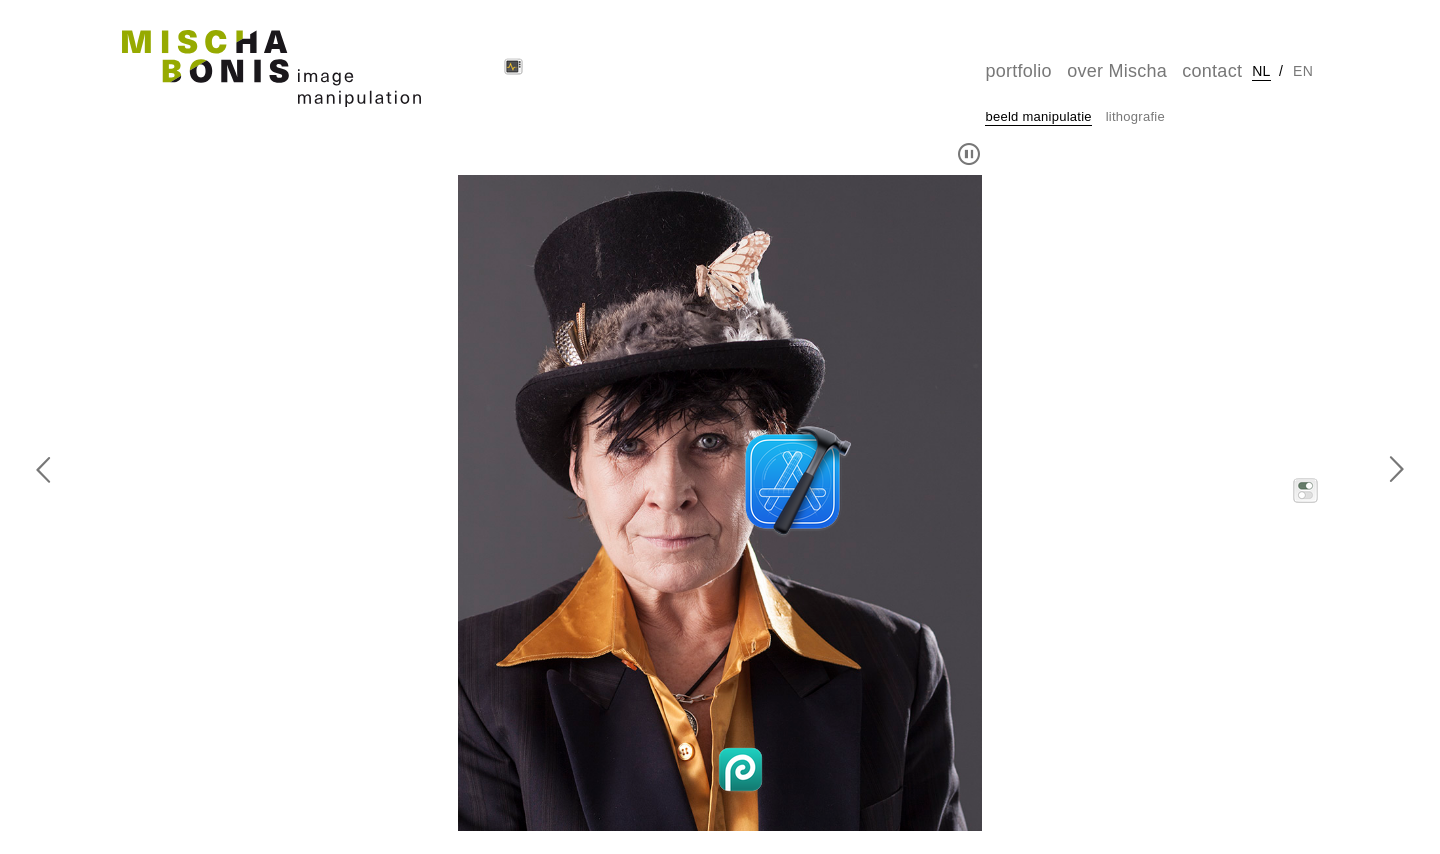  What do you see at coordinates (1305, 490) in the screenshot?
I see `open gnome tweaks to customize system settings` at bounding box center [1305, 490].